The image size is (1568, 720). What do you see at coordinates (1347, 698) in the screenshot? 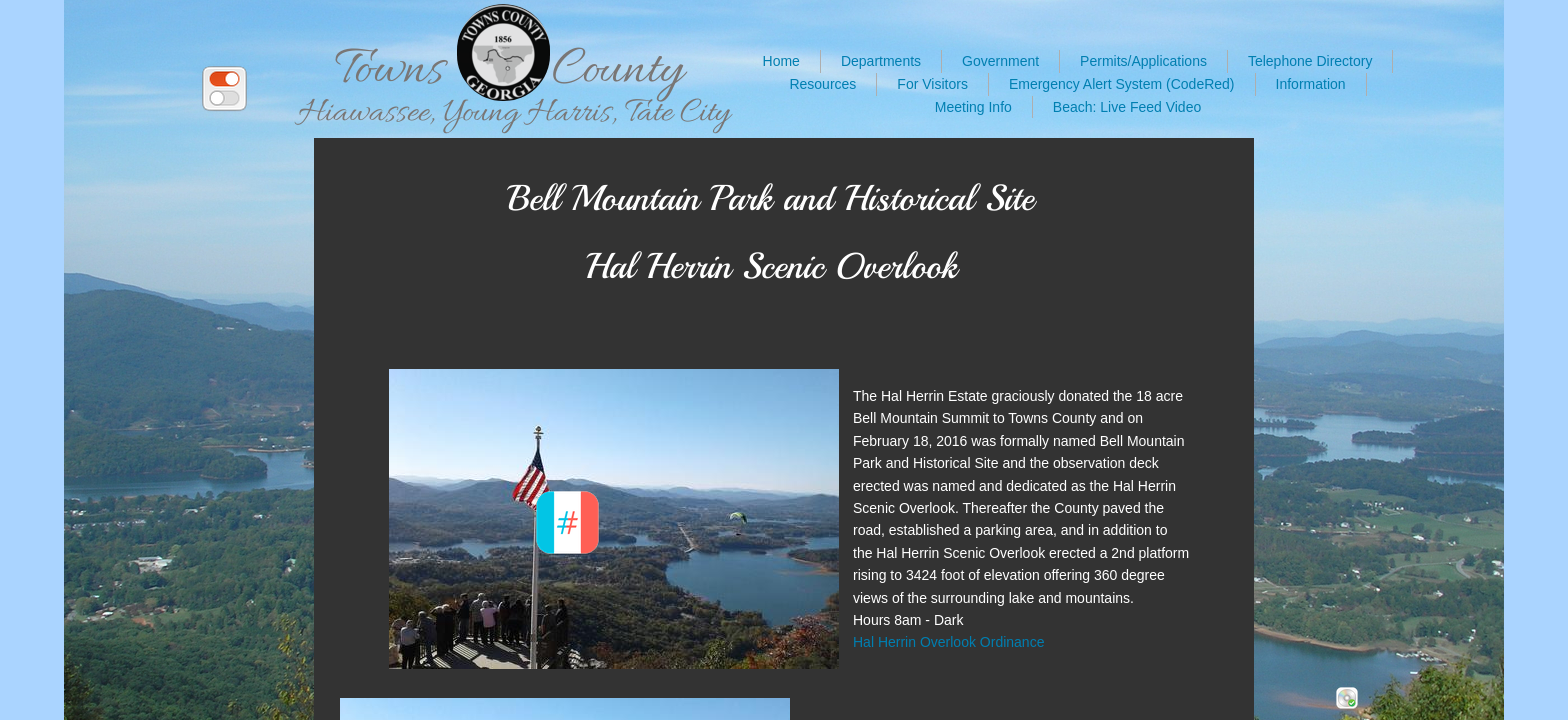
I see `optical drive verified and ready` at bounding box center [1347, 698].